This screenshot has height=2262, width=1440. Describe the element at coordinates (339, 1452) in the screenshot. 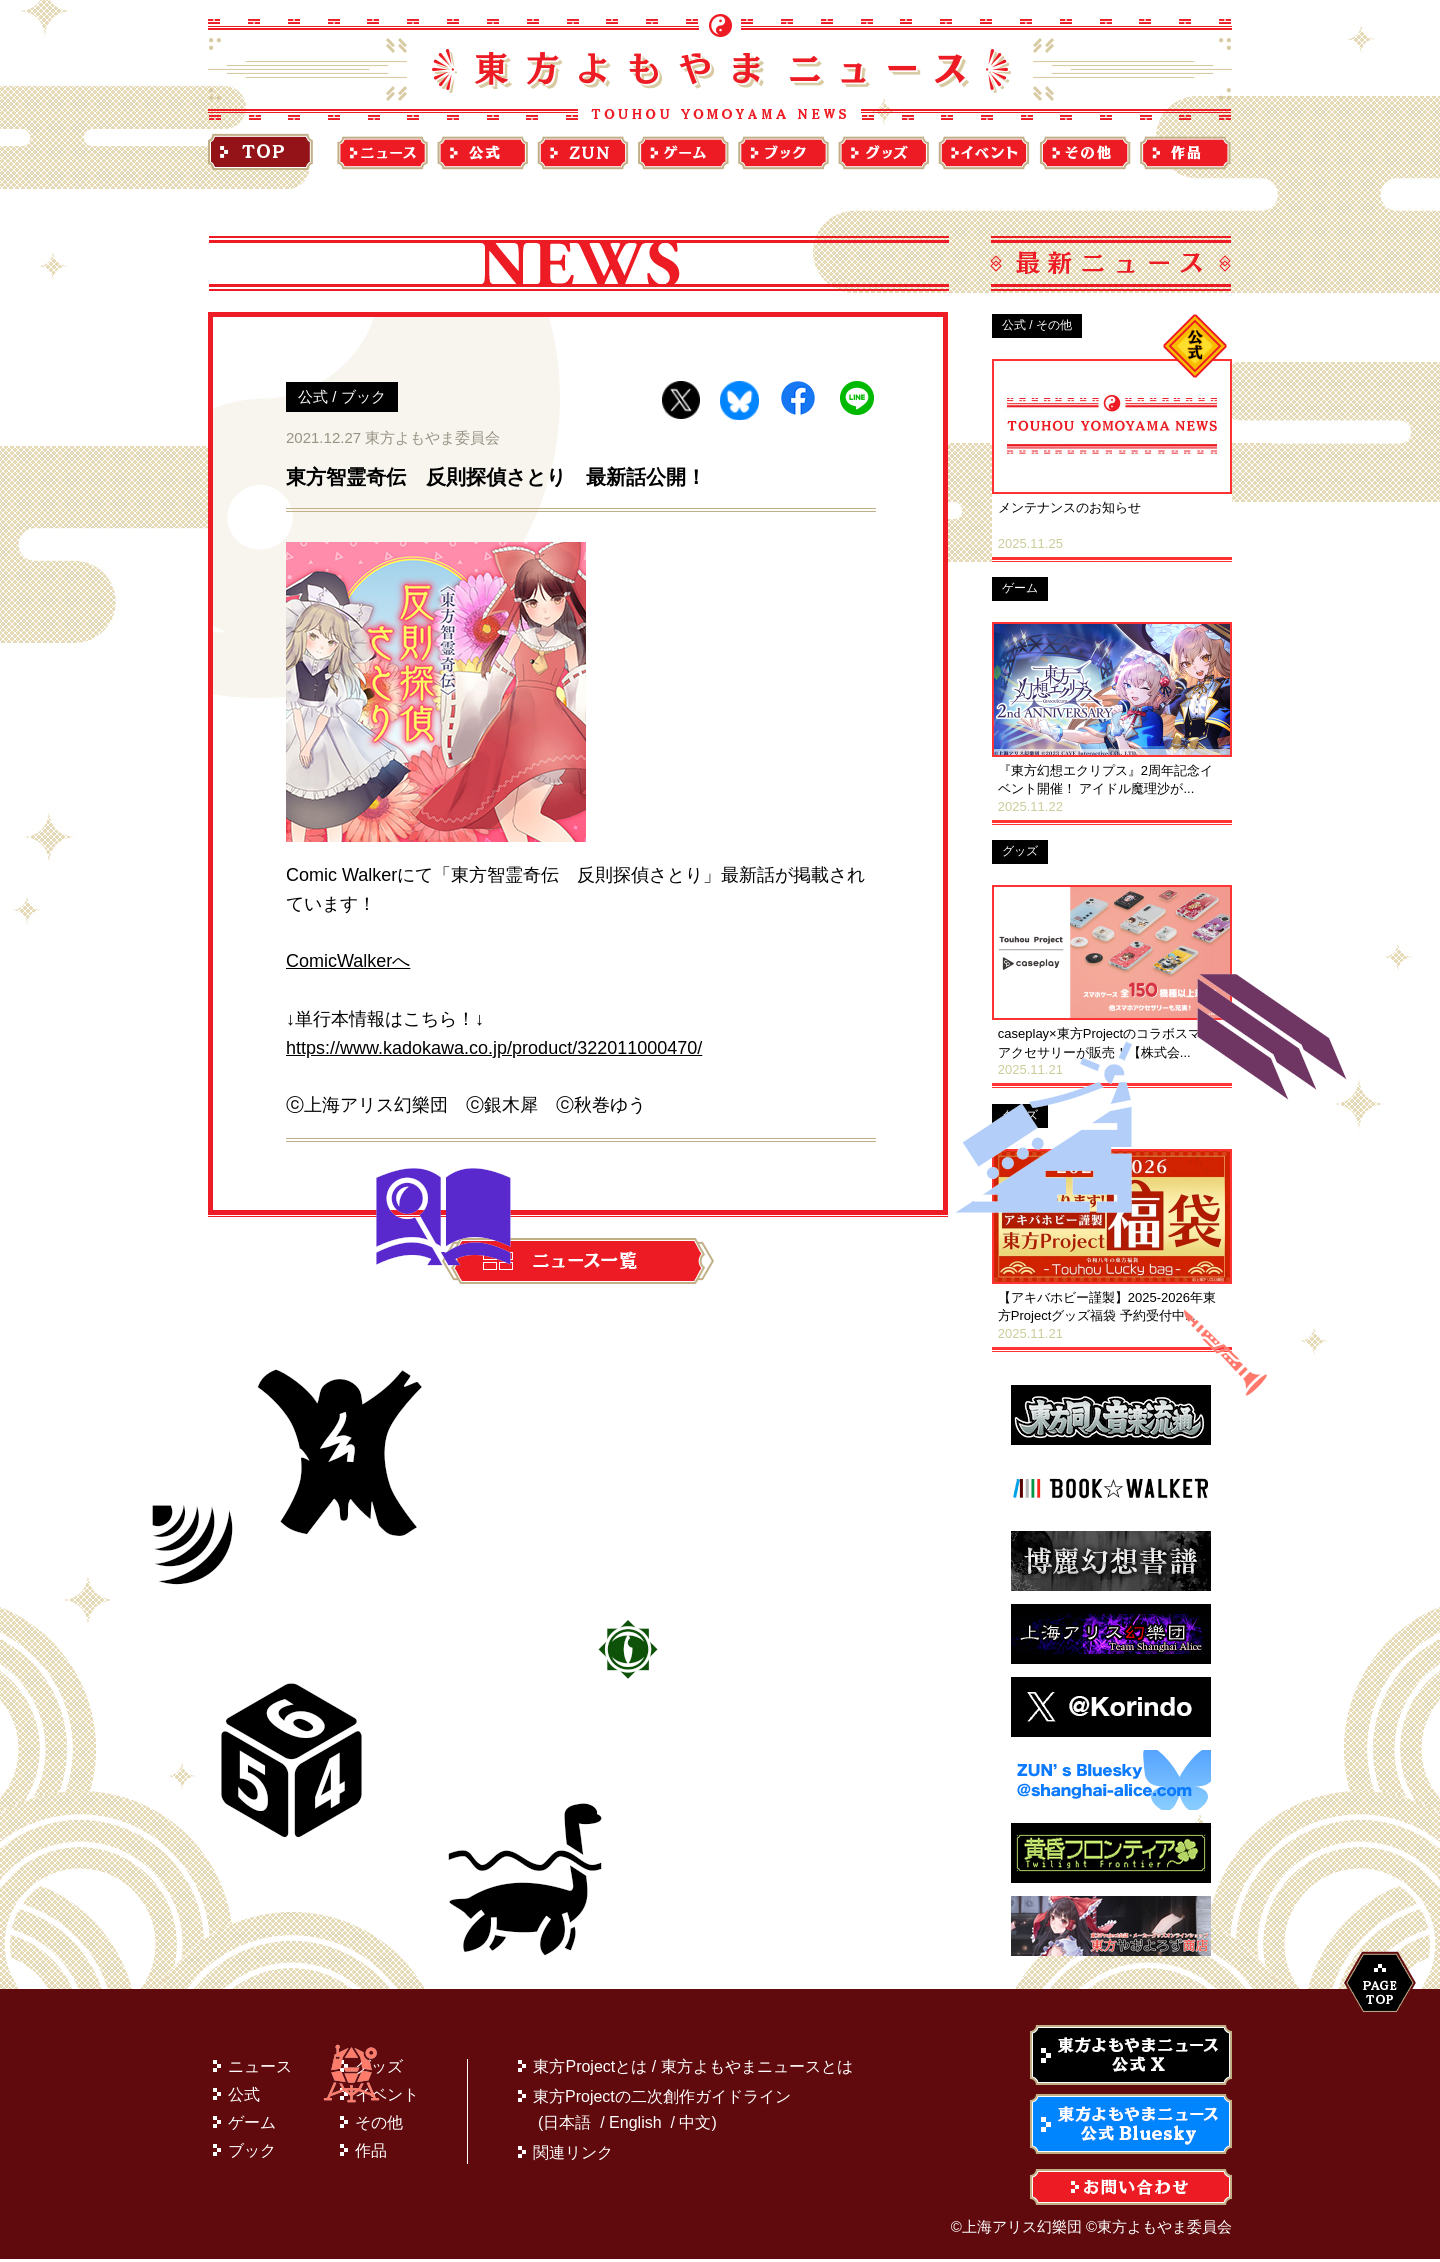

I see `select animal hide material or resource` at that location.